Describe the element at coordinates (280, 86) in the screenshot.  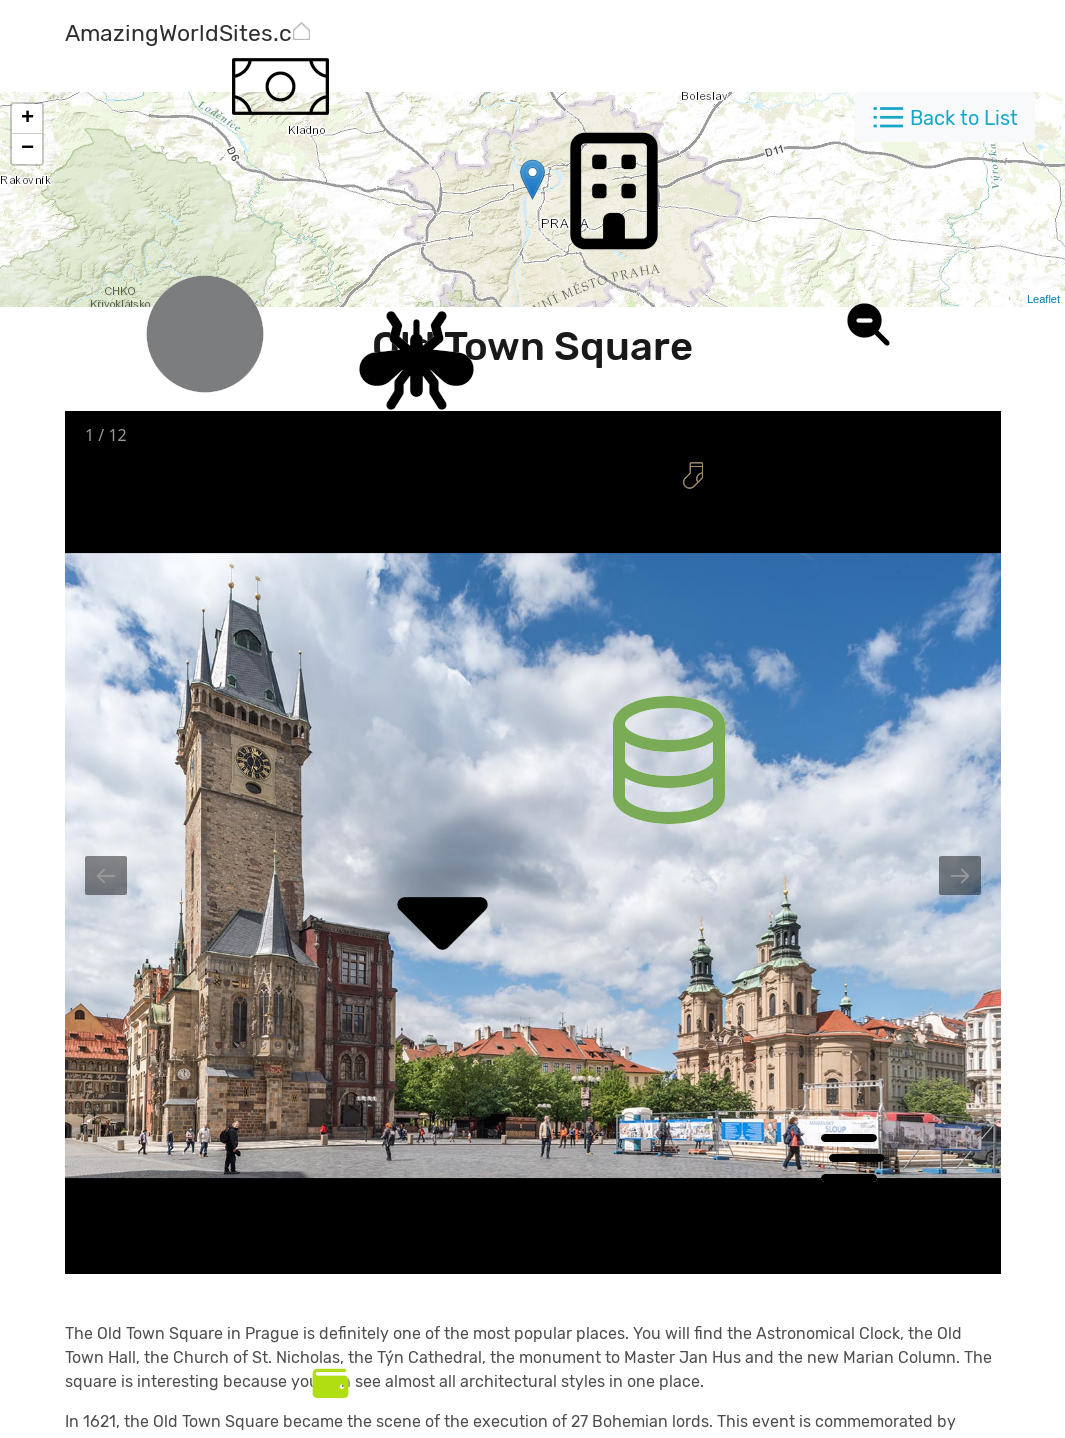
I see `view your balance or funds` at that location.